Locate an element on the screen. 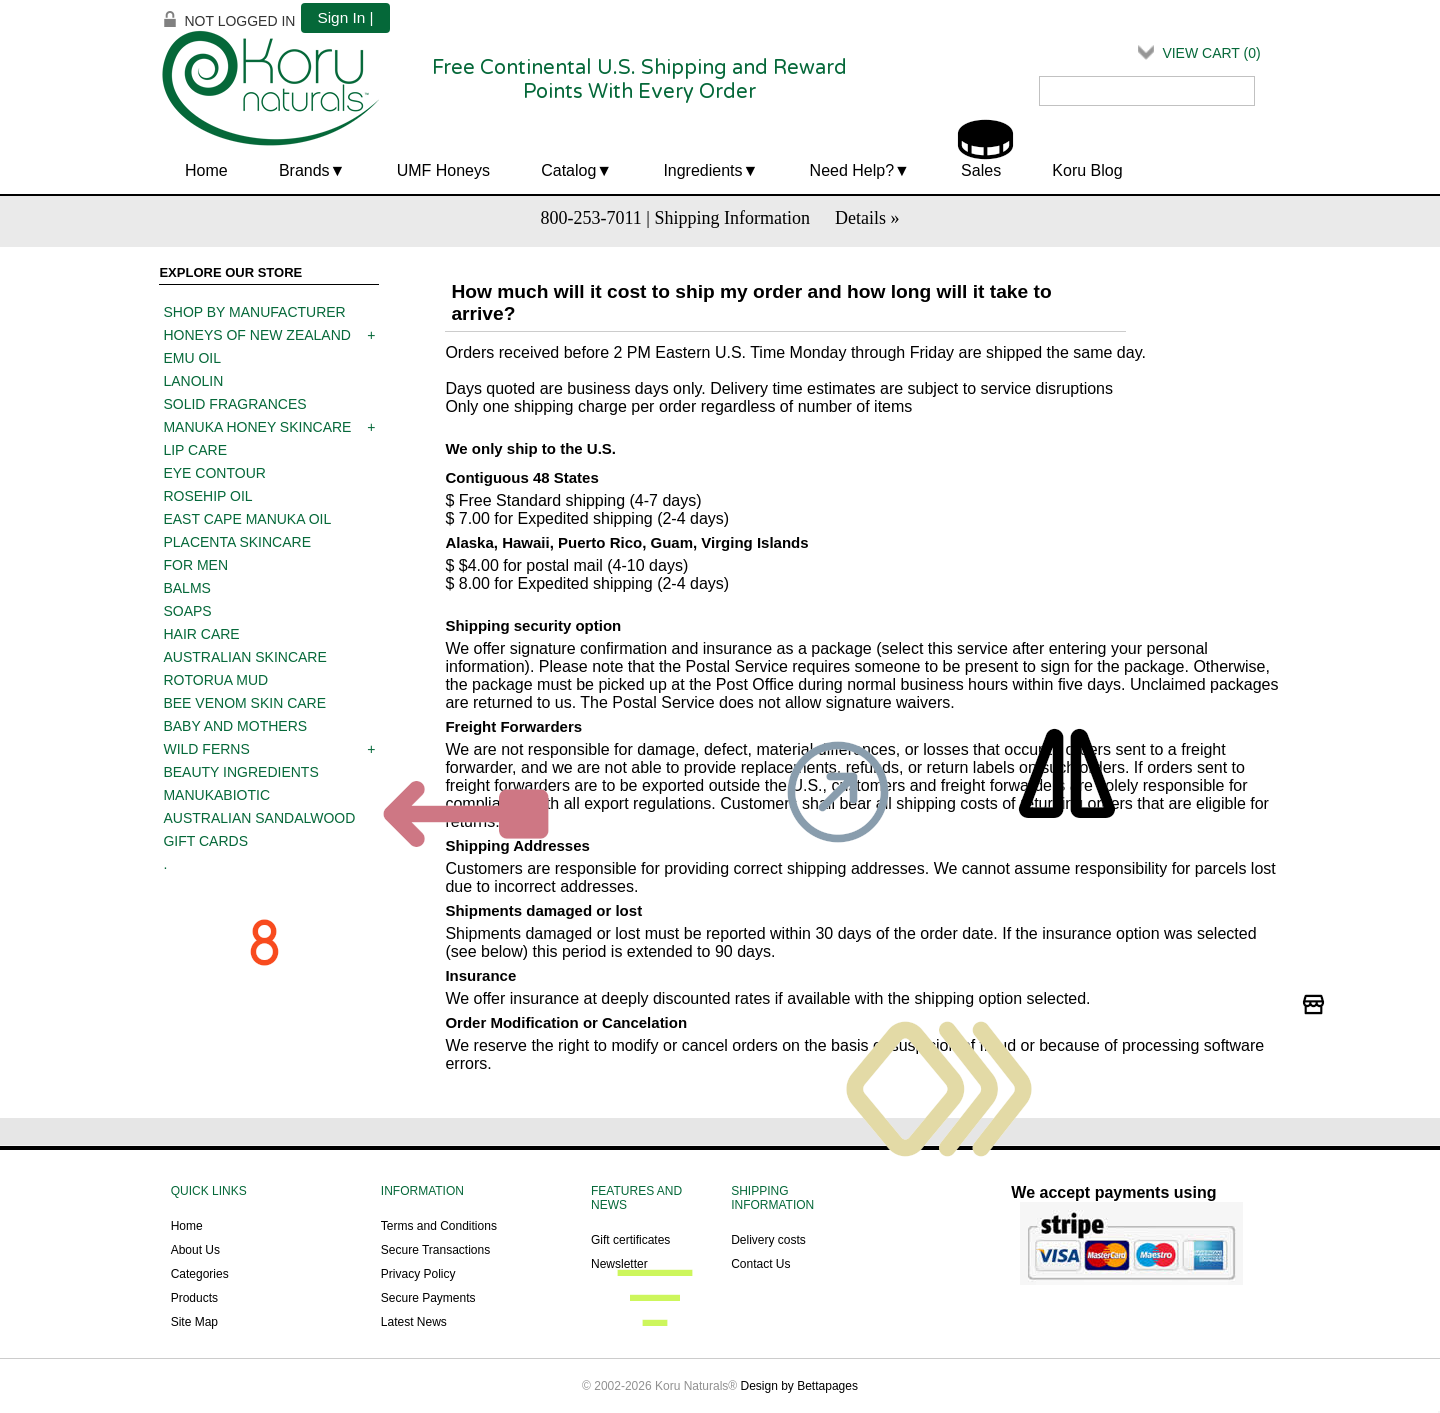 The image size is (1440, 1413). indicates the number eight in a list or sequence is located at coordinates (264, 942).